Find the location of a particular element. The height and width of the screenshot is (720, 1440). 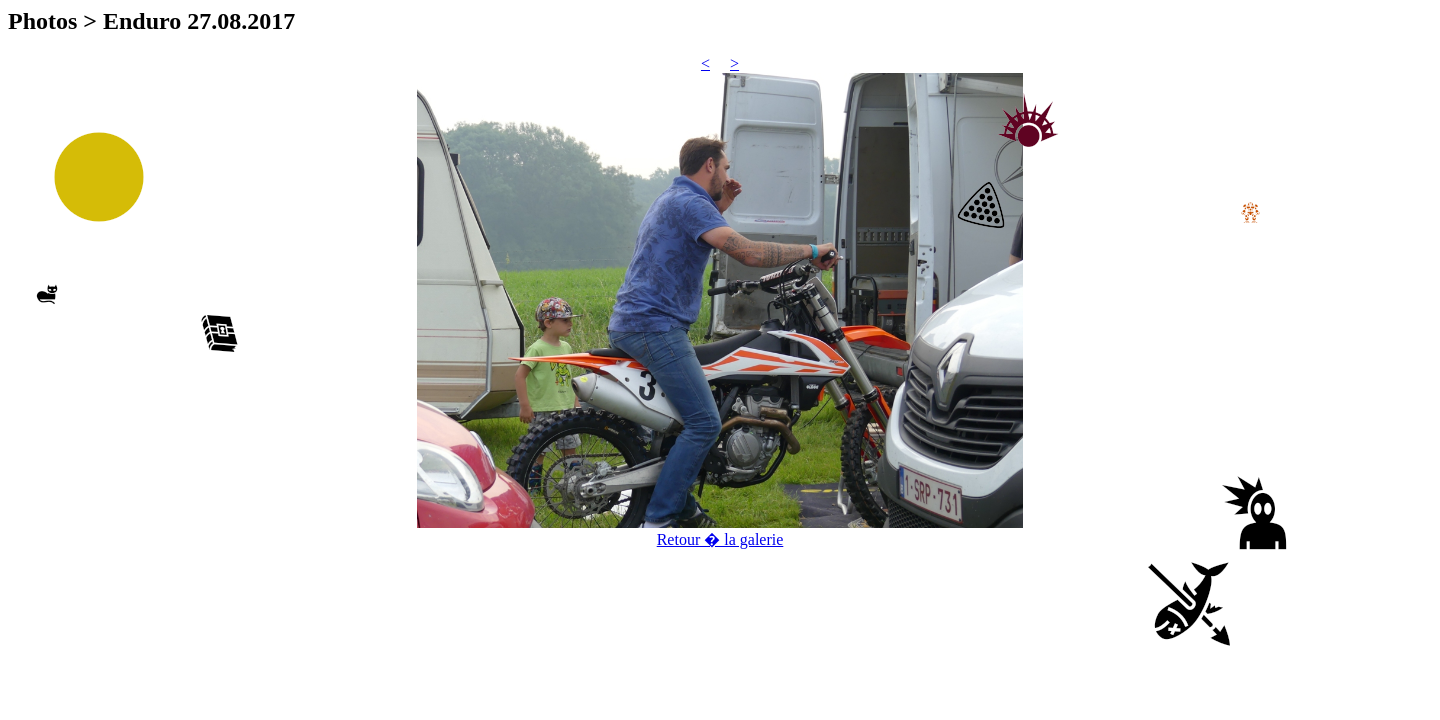

access robot or mech character selection is located at coordinates (1250, 212).